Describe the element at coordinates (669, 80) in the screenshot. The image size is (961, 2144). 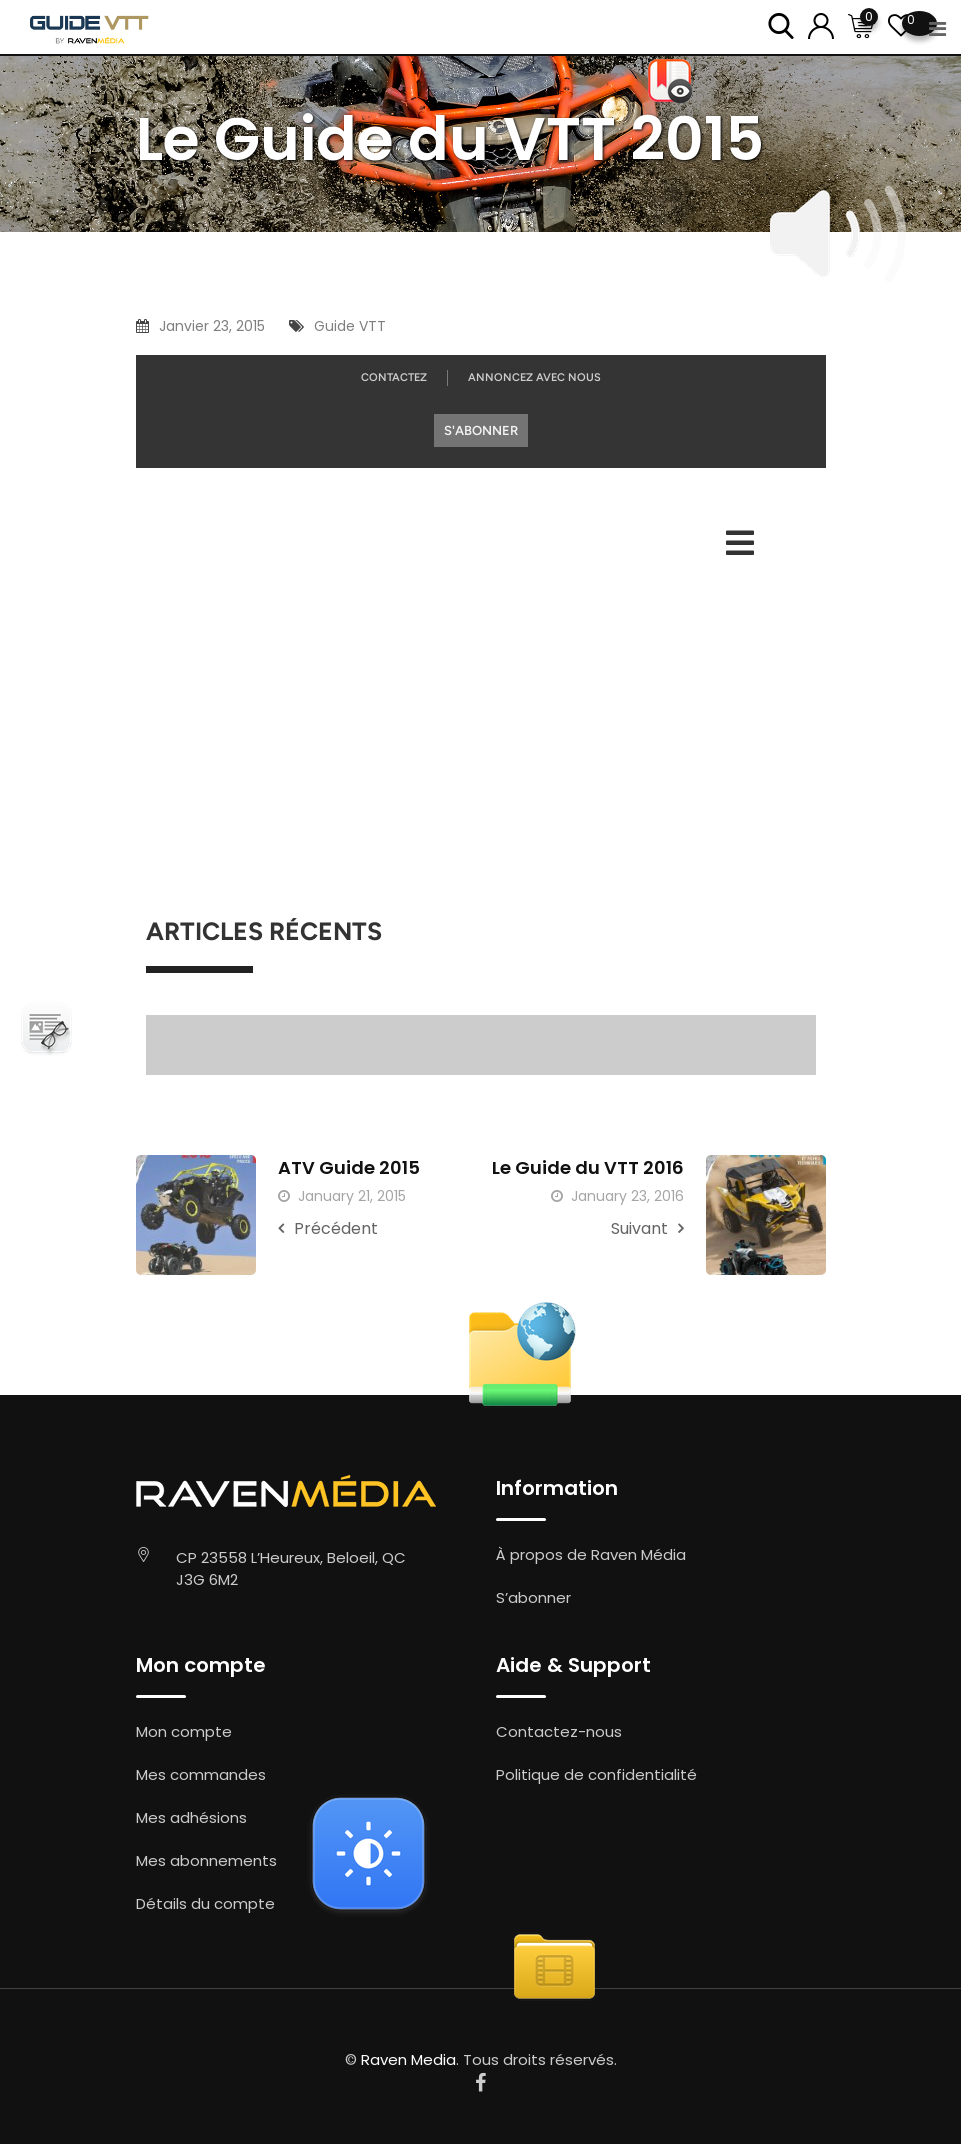
I see `open calibre e-book management app` at that location.